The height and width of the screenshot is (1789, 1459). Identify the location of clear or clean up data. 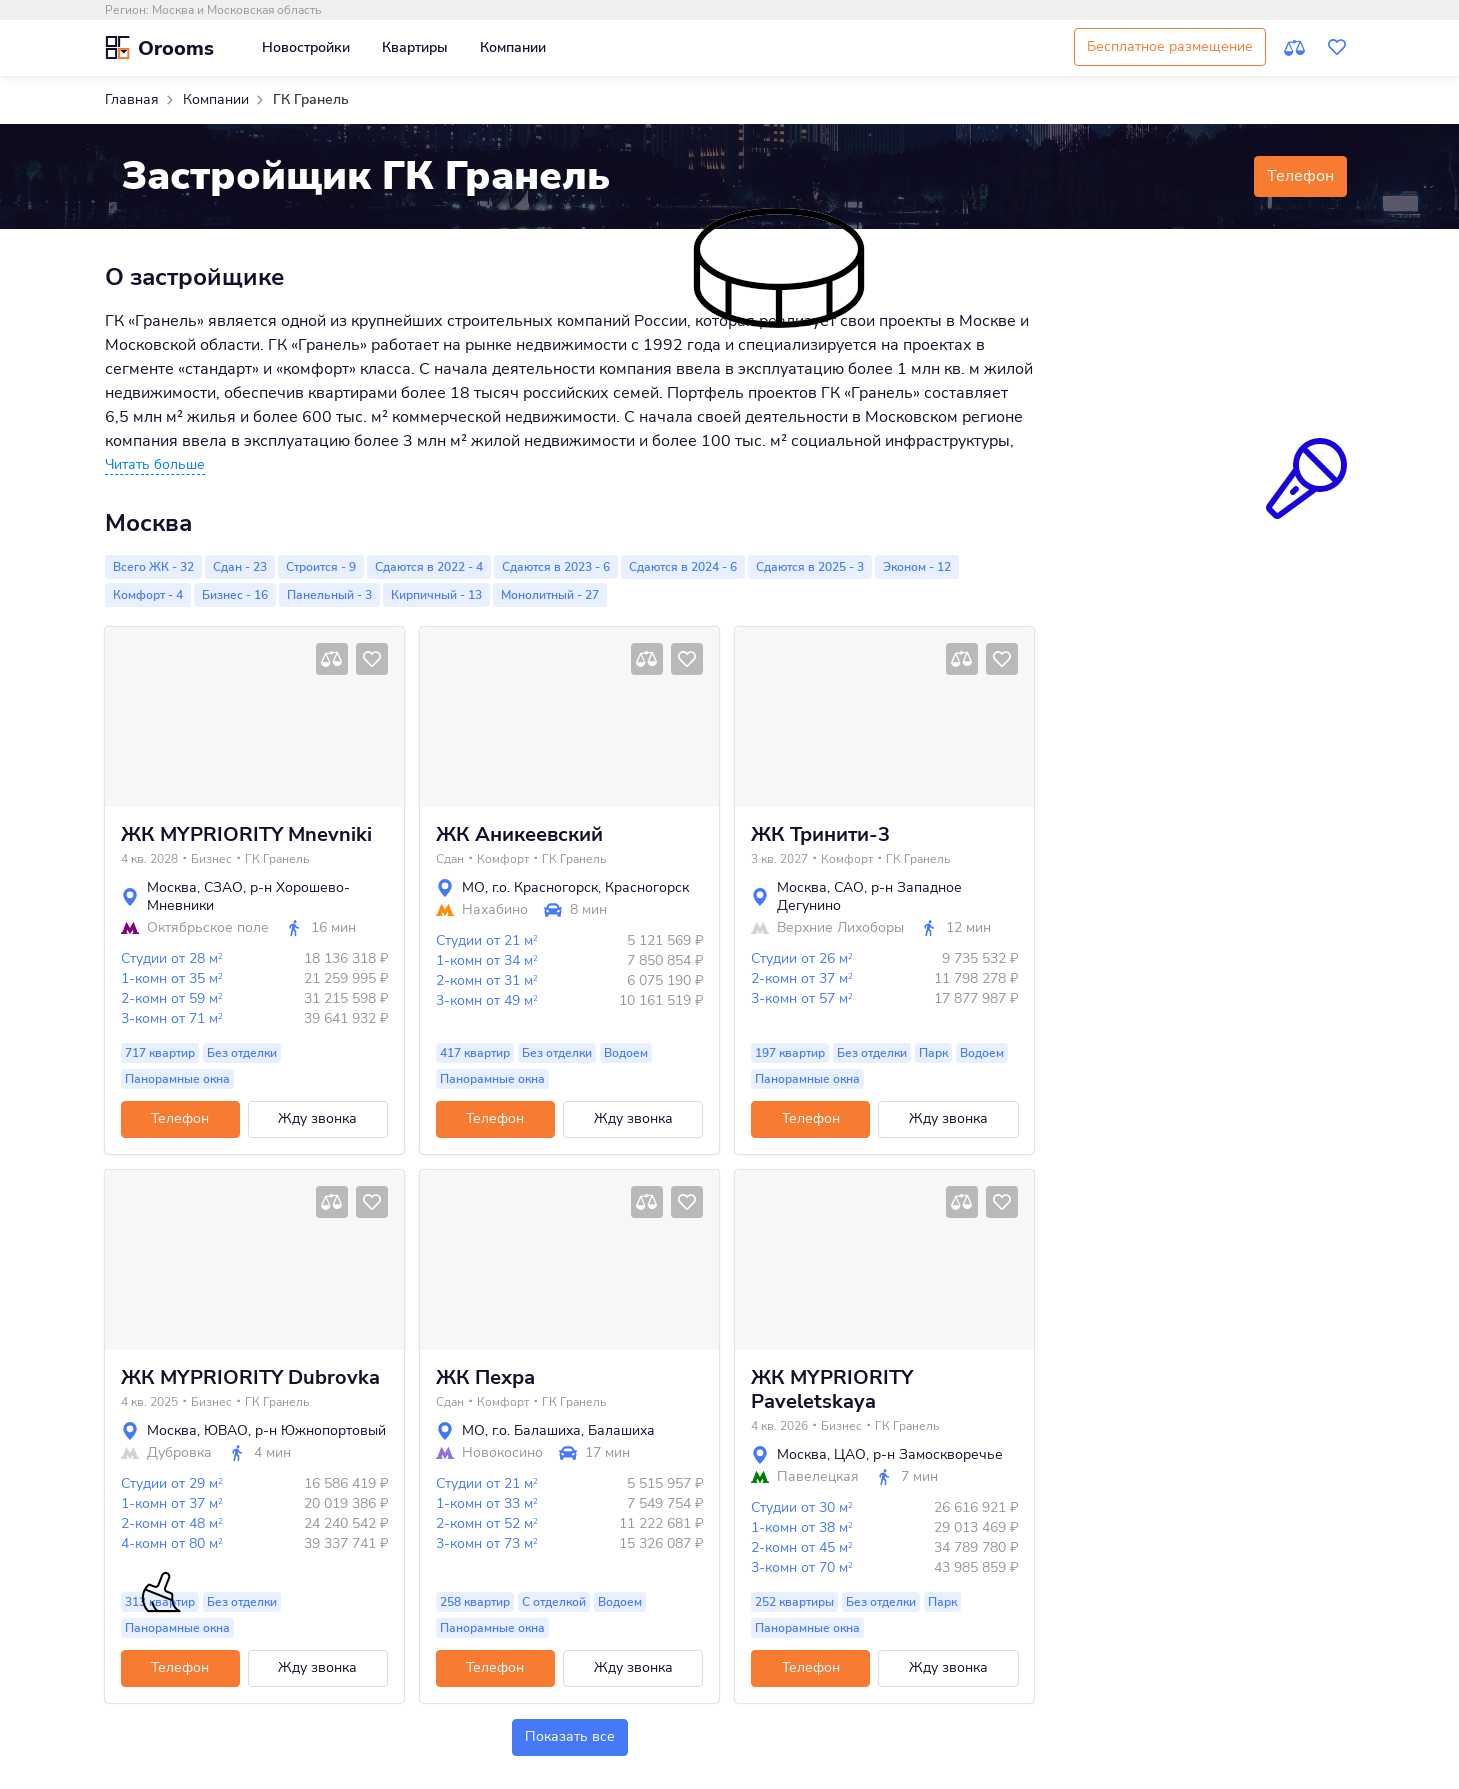
(160, 1593).